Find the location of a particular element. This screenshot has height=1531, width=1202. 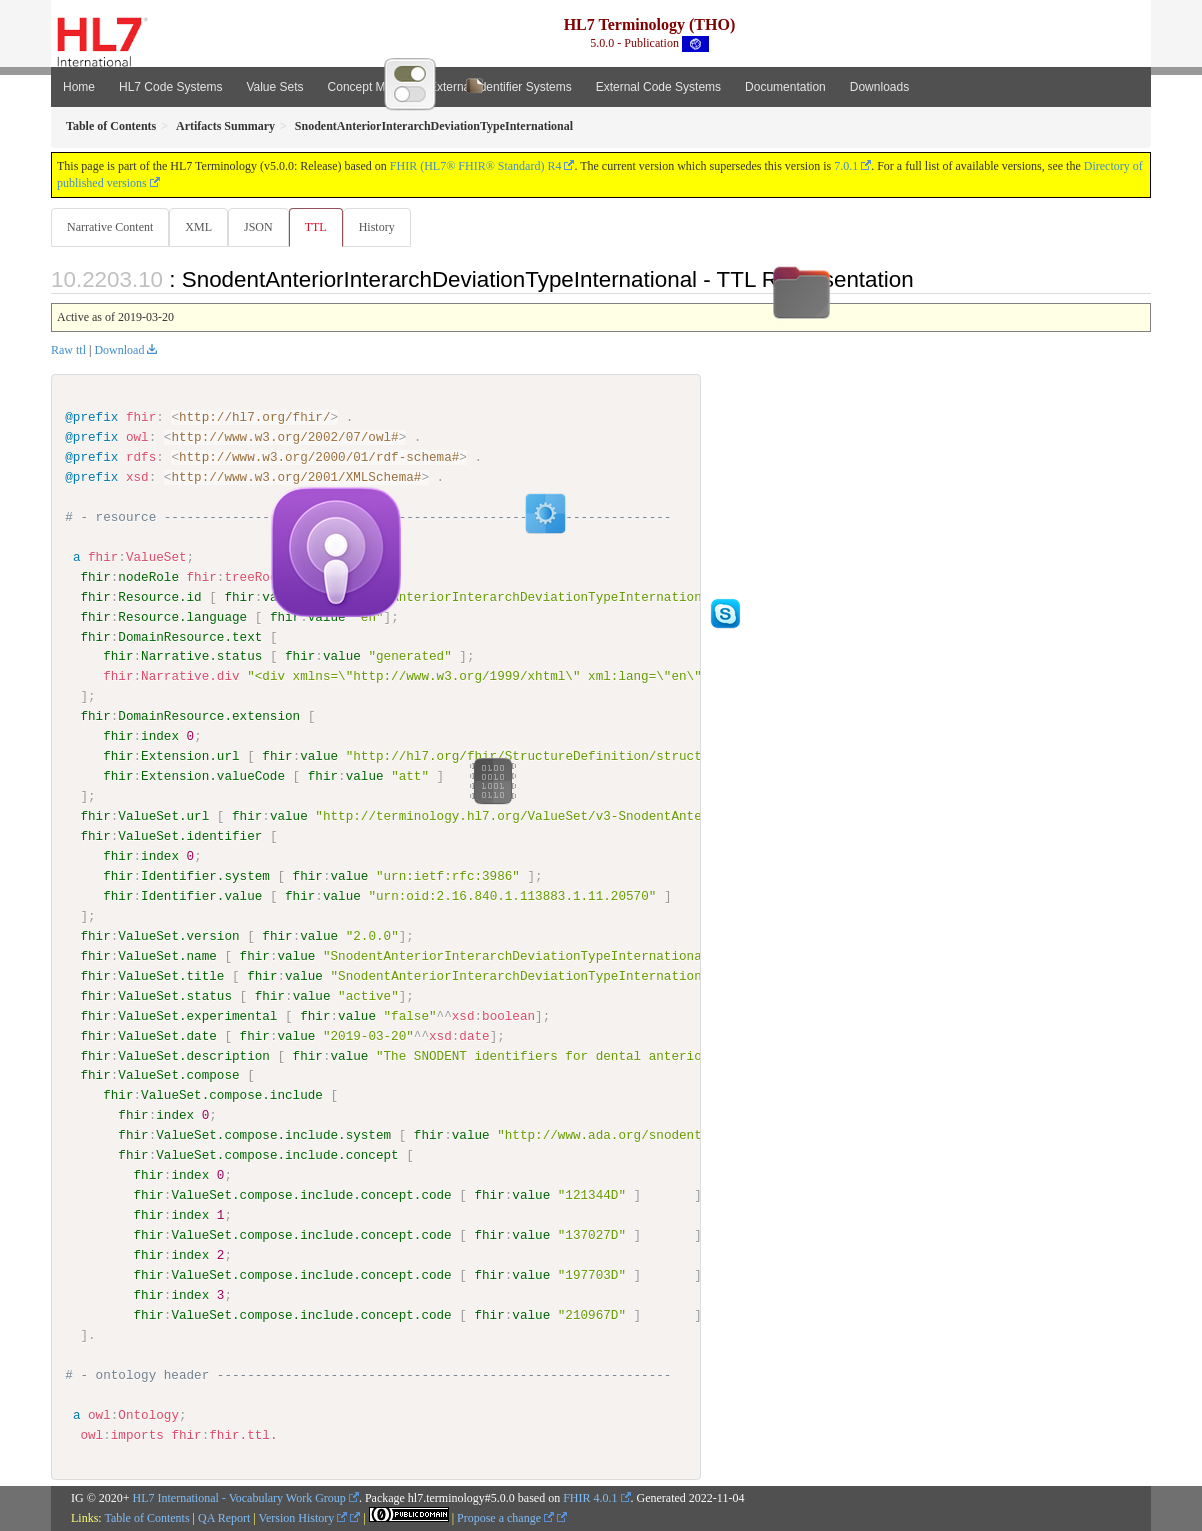

open the apple podcasts app is located at coordinates (336, 552).